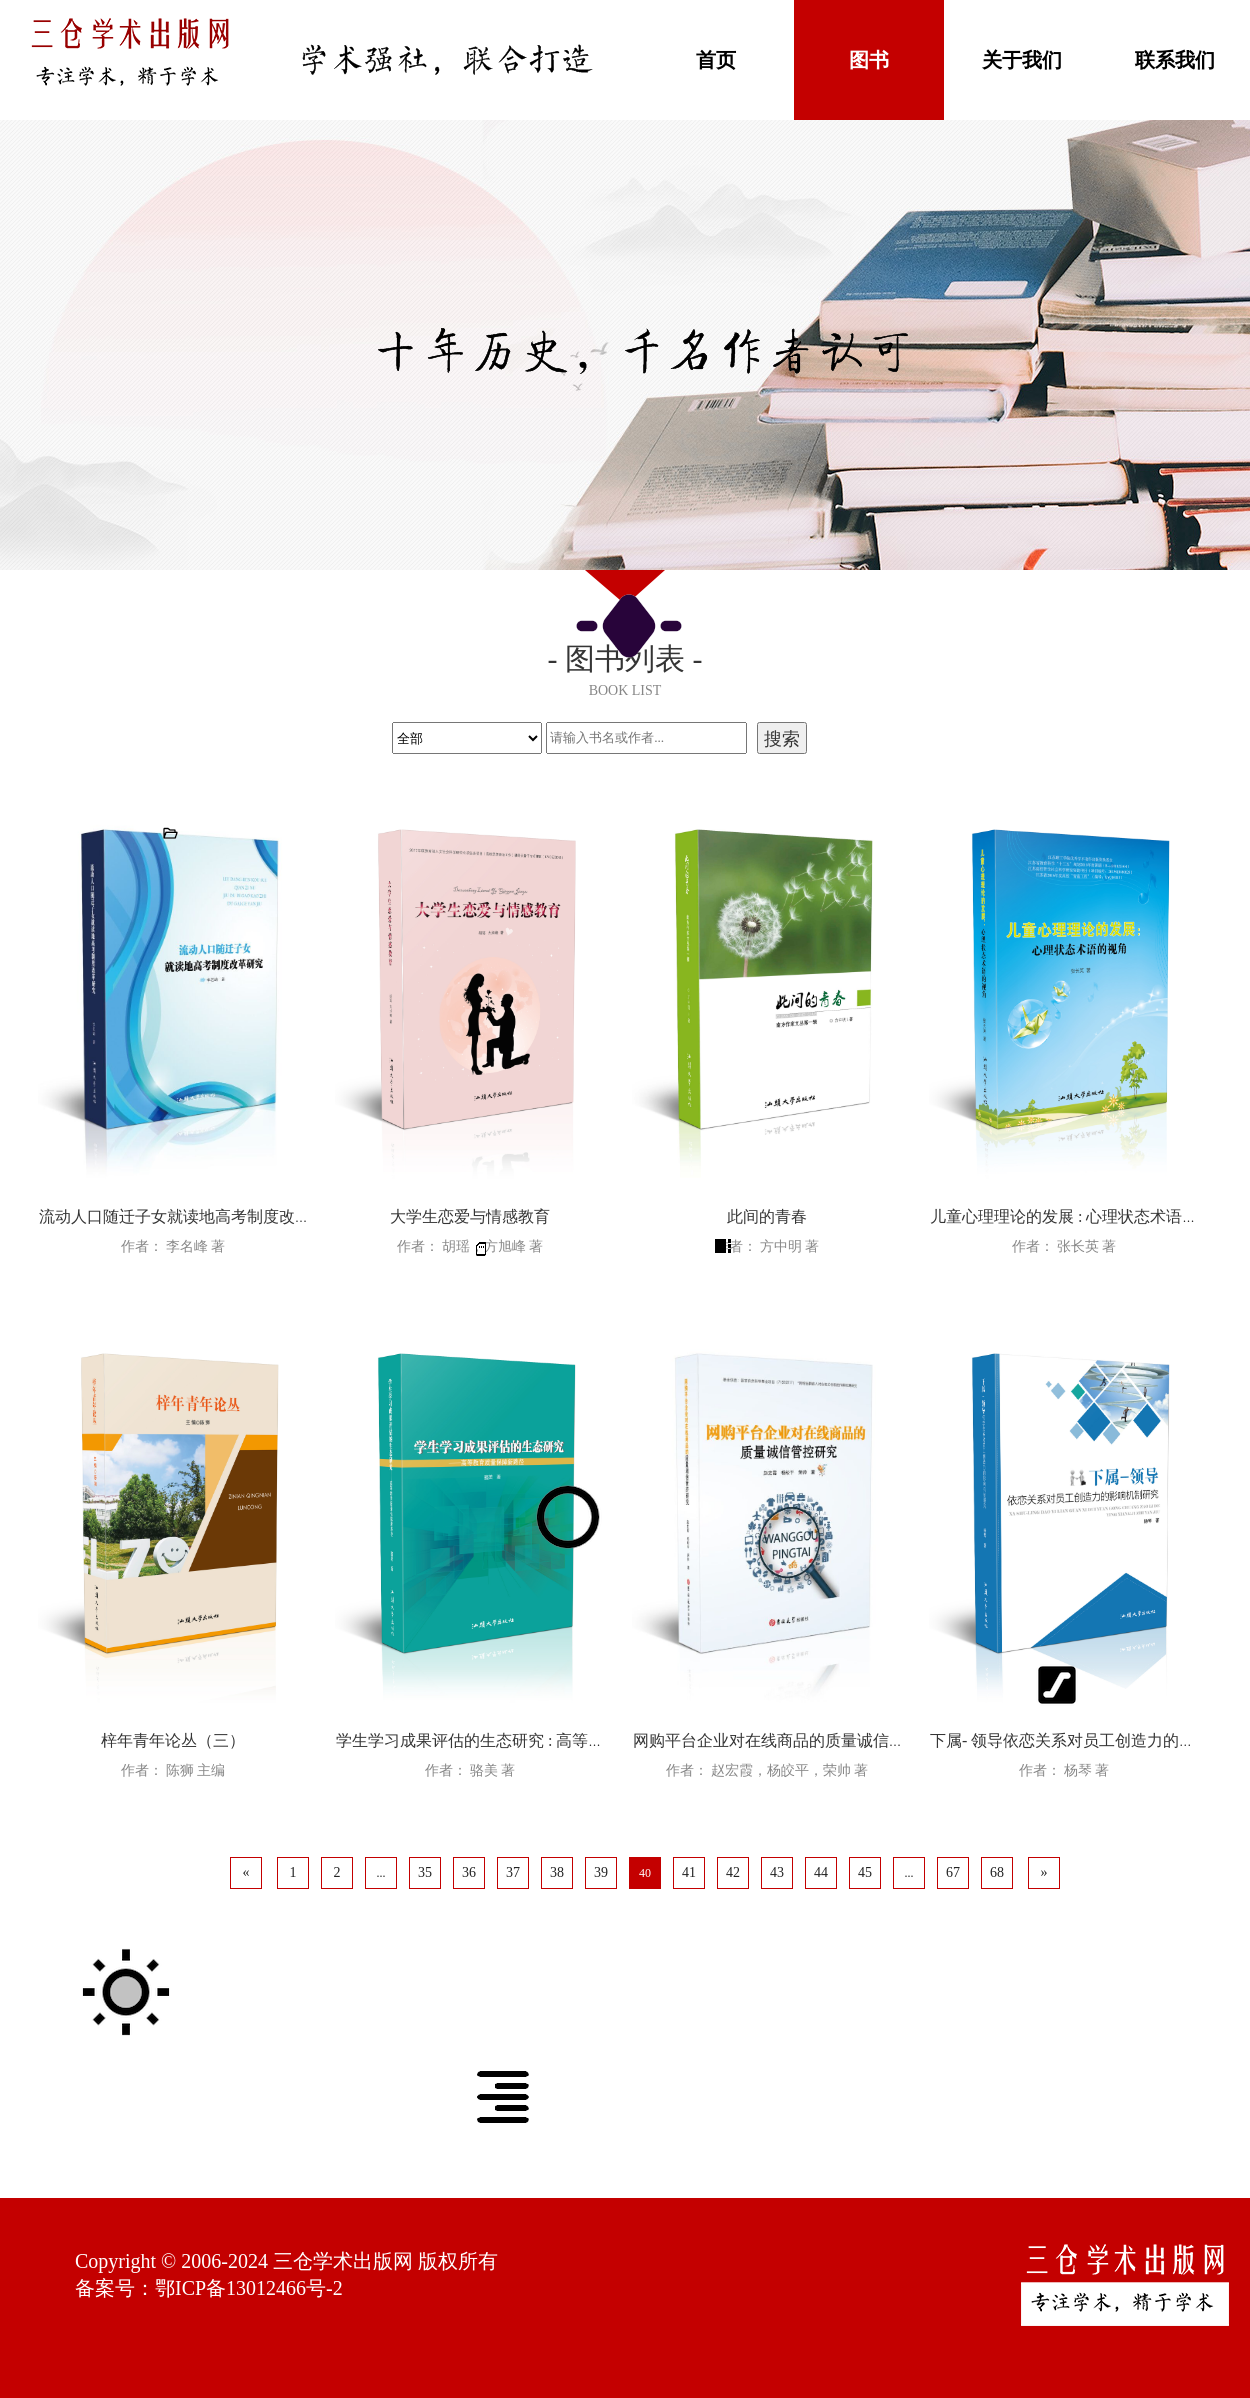 This screenshot has width=1250, height=2398. What do you see at coordinates (723, 1246) in the screenshot?
I see `toggle sidebar panel visibility` at bounding box center [723, 1246].